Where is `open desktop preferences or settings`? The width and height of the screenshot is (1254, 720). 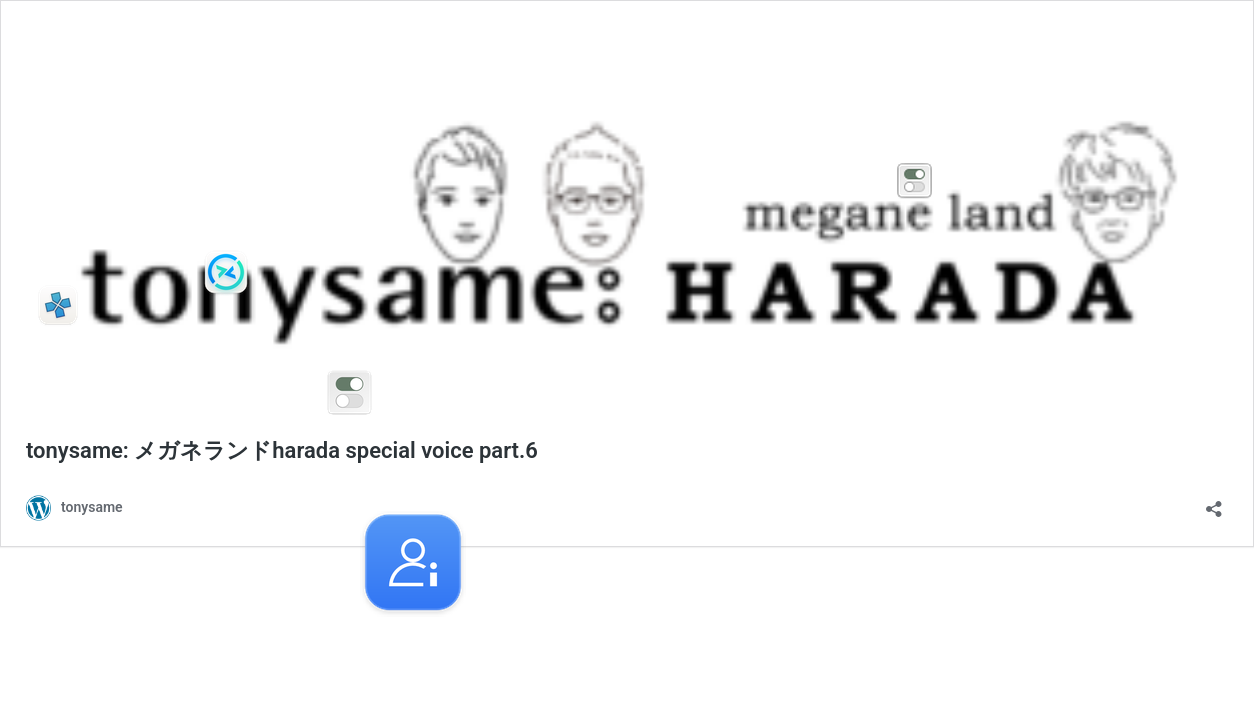
open desktop preferences or settings is located at coordinates (914, 180).